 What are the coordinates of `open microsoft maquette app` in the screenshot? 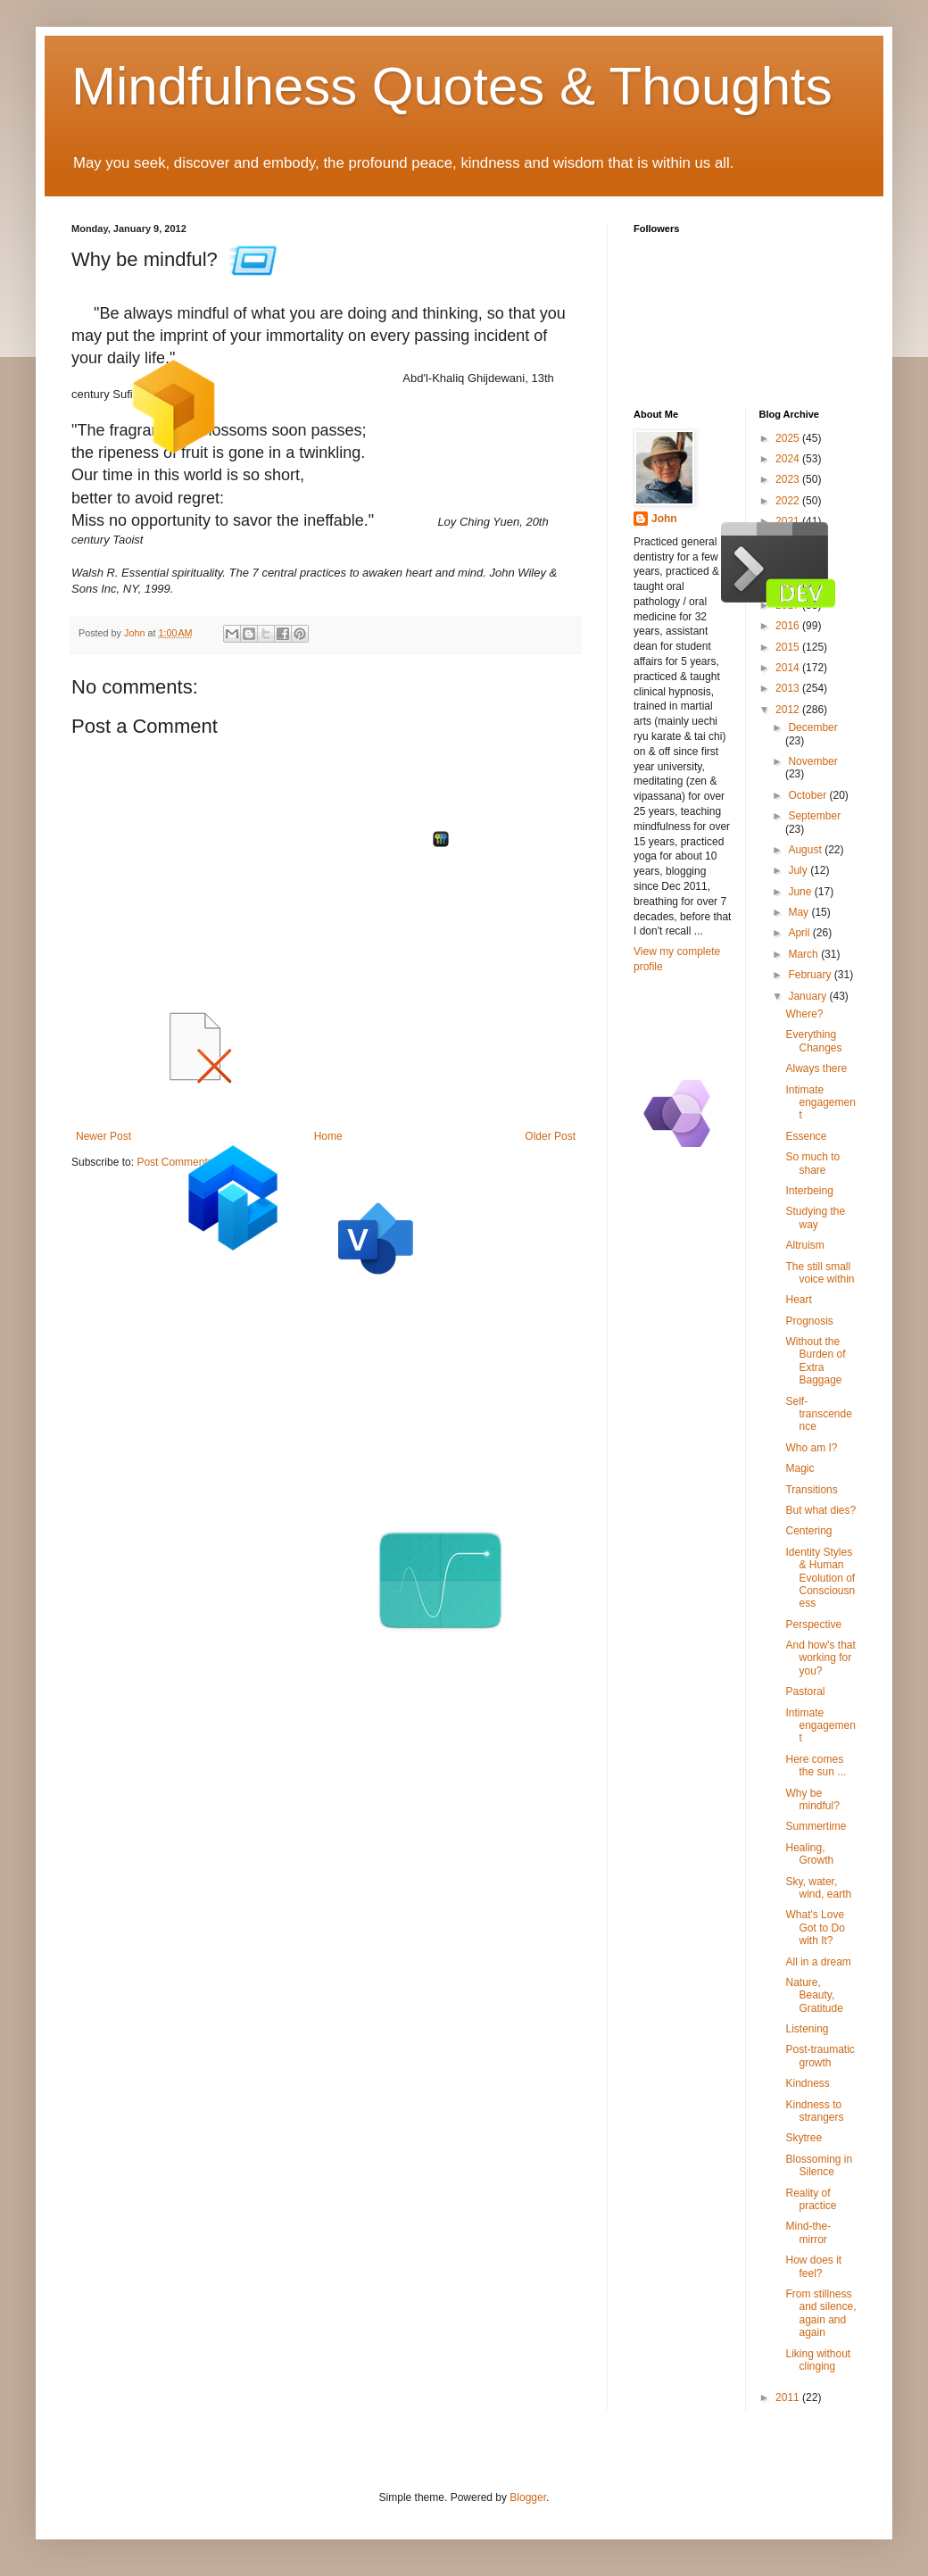 It's located at (233, 1198).